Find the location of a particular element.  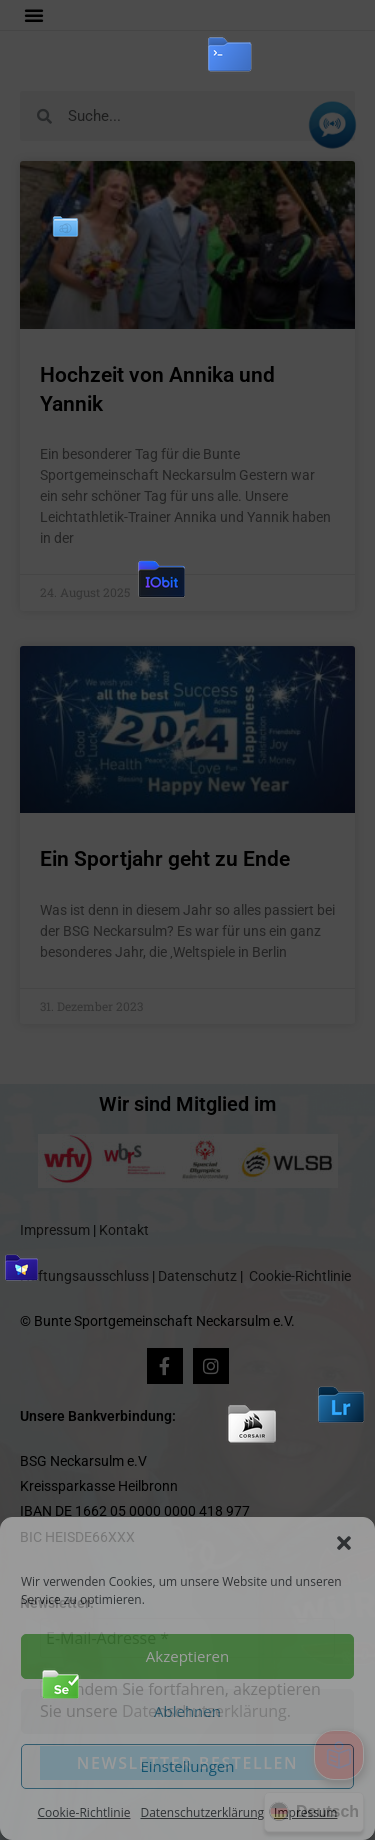

folder containing selenium test automation files is located at coordinates (60, 1685).